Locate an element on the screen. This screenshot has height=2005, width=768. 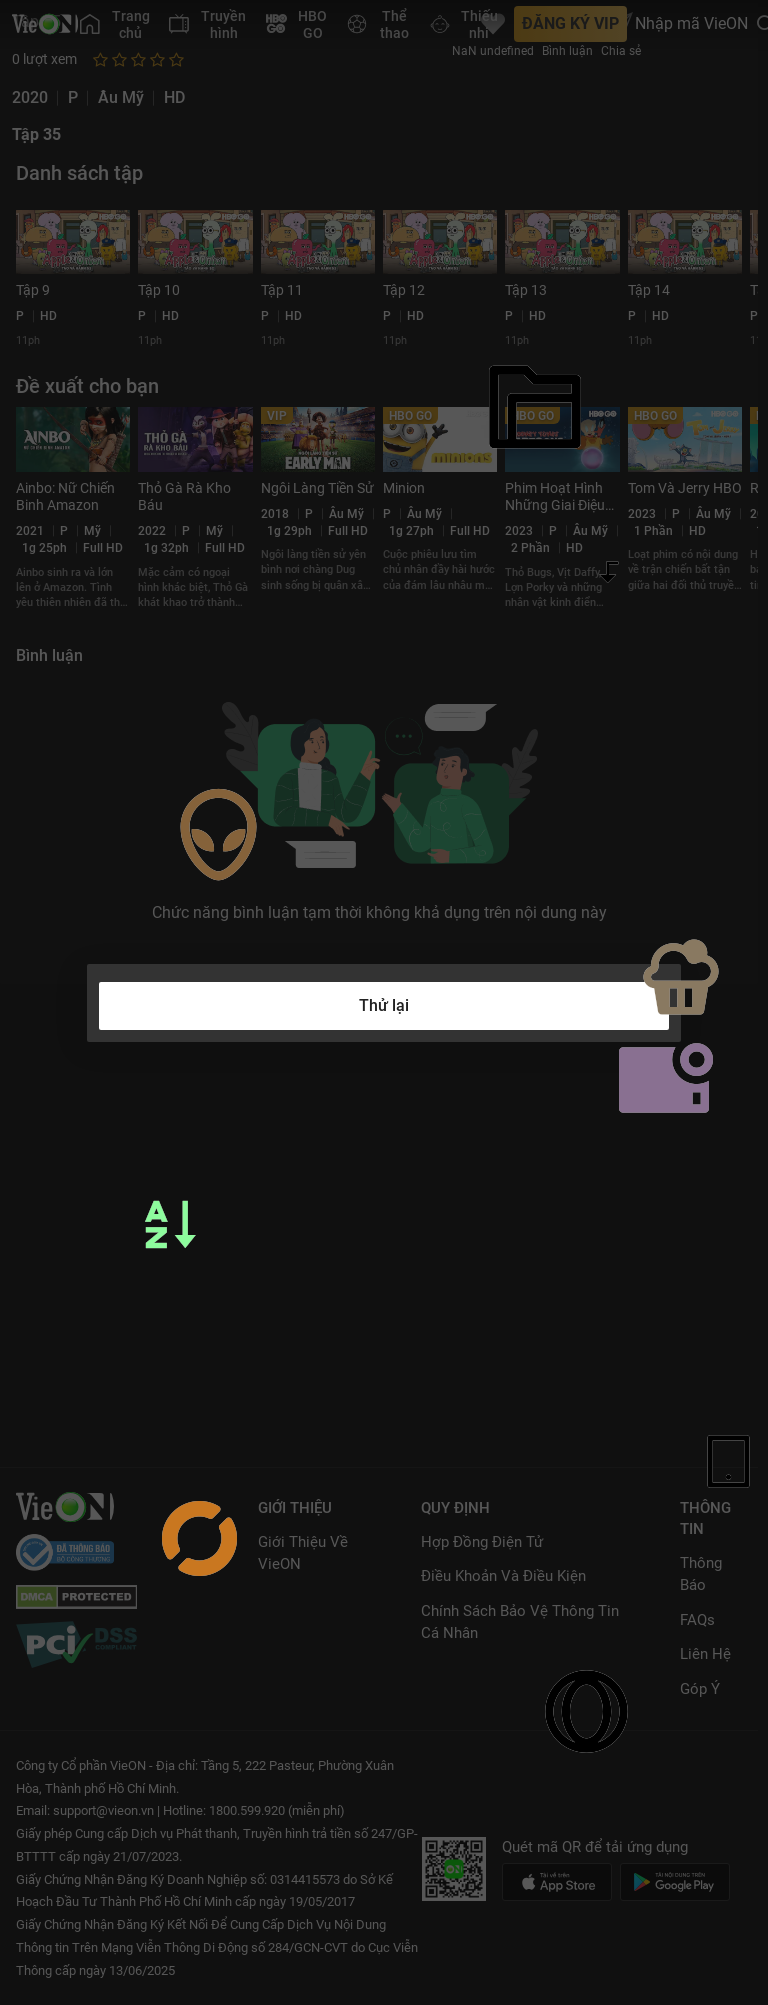
open rustdesk remote desktop application is located at coordinates (199, 1538).